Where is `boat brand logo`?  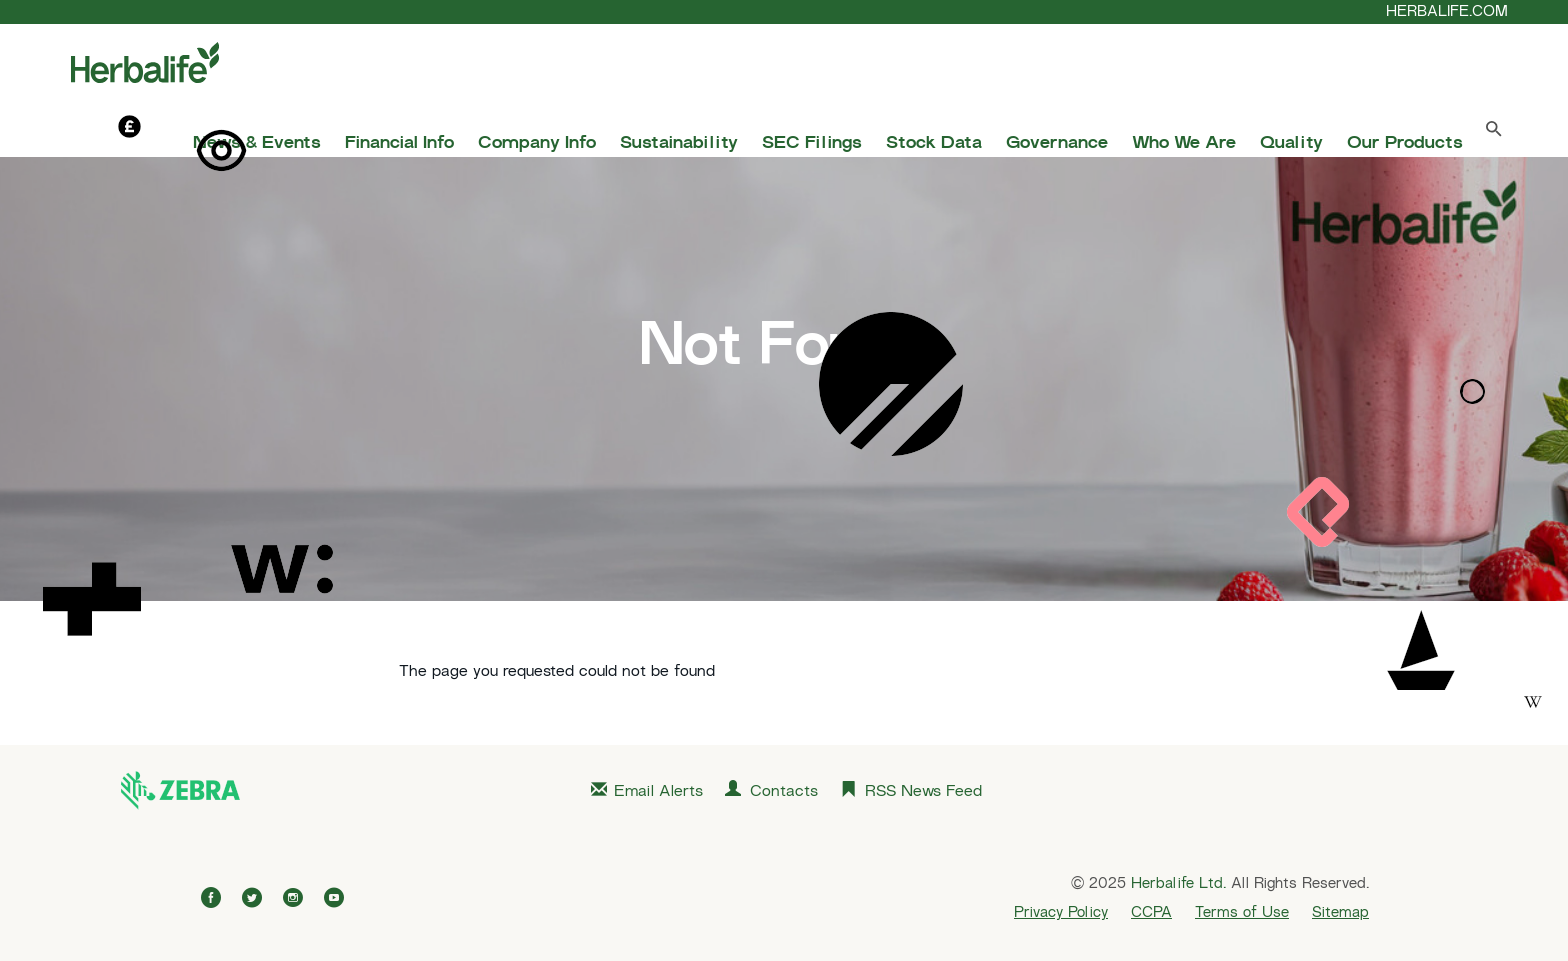 boat brand logo is located at coordinates (1421, 650).